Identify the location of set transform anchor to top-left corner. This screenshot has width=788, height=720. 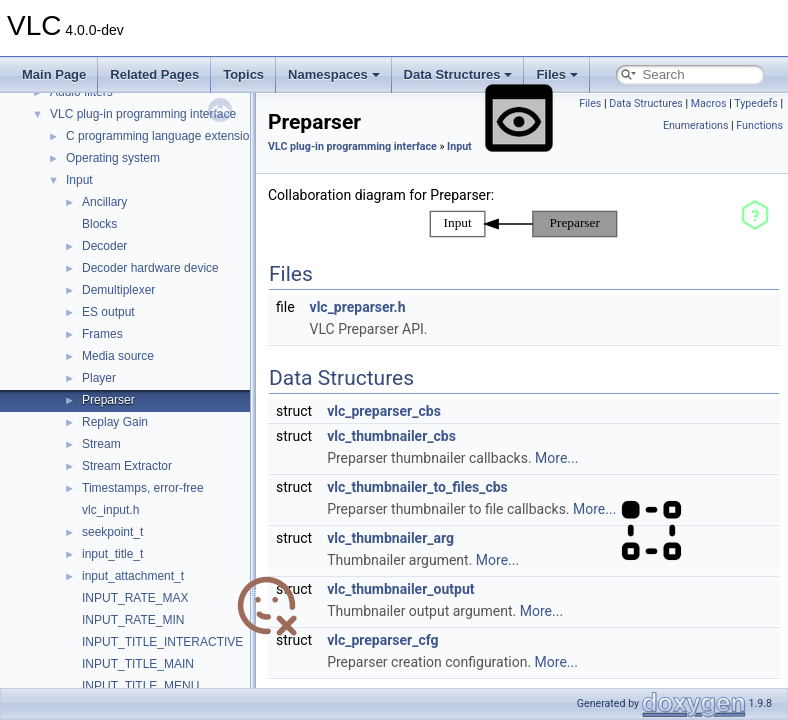
(651, 530).